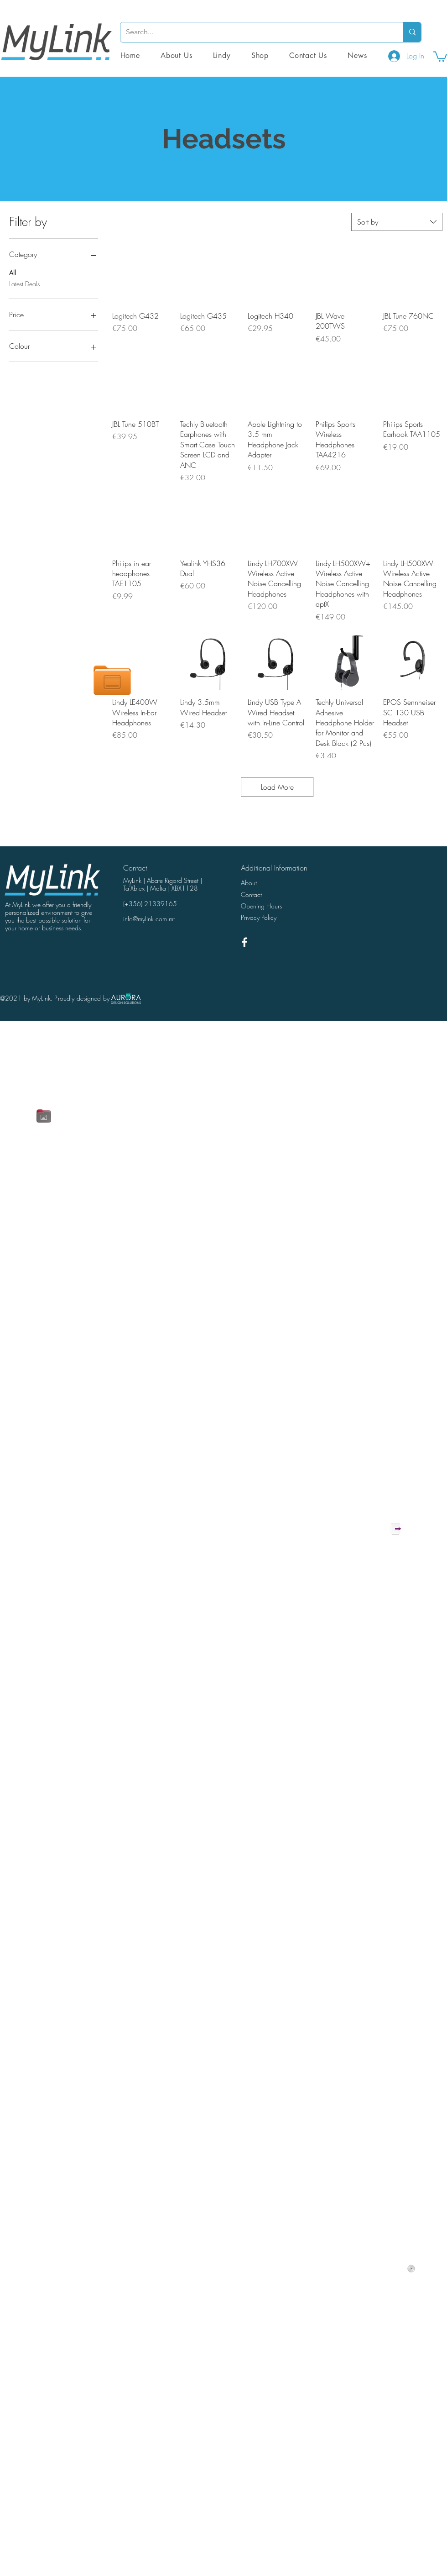 This screenshot has width=447, height=2576. I want to click on open desktop folder, so click(112, 680).